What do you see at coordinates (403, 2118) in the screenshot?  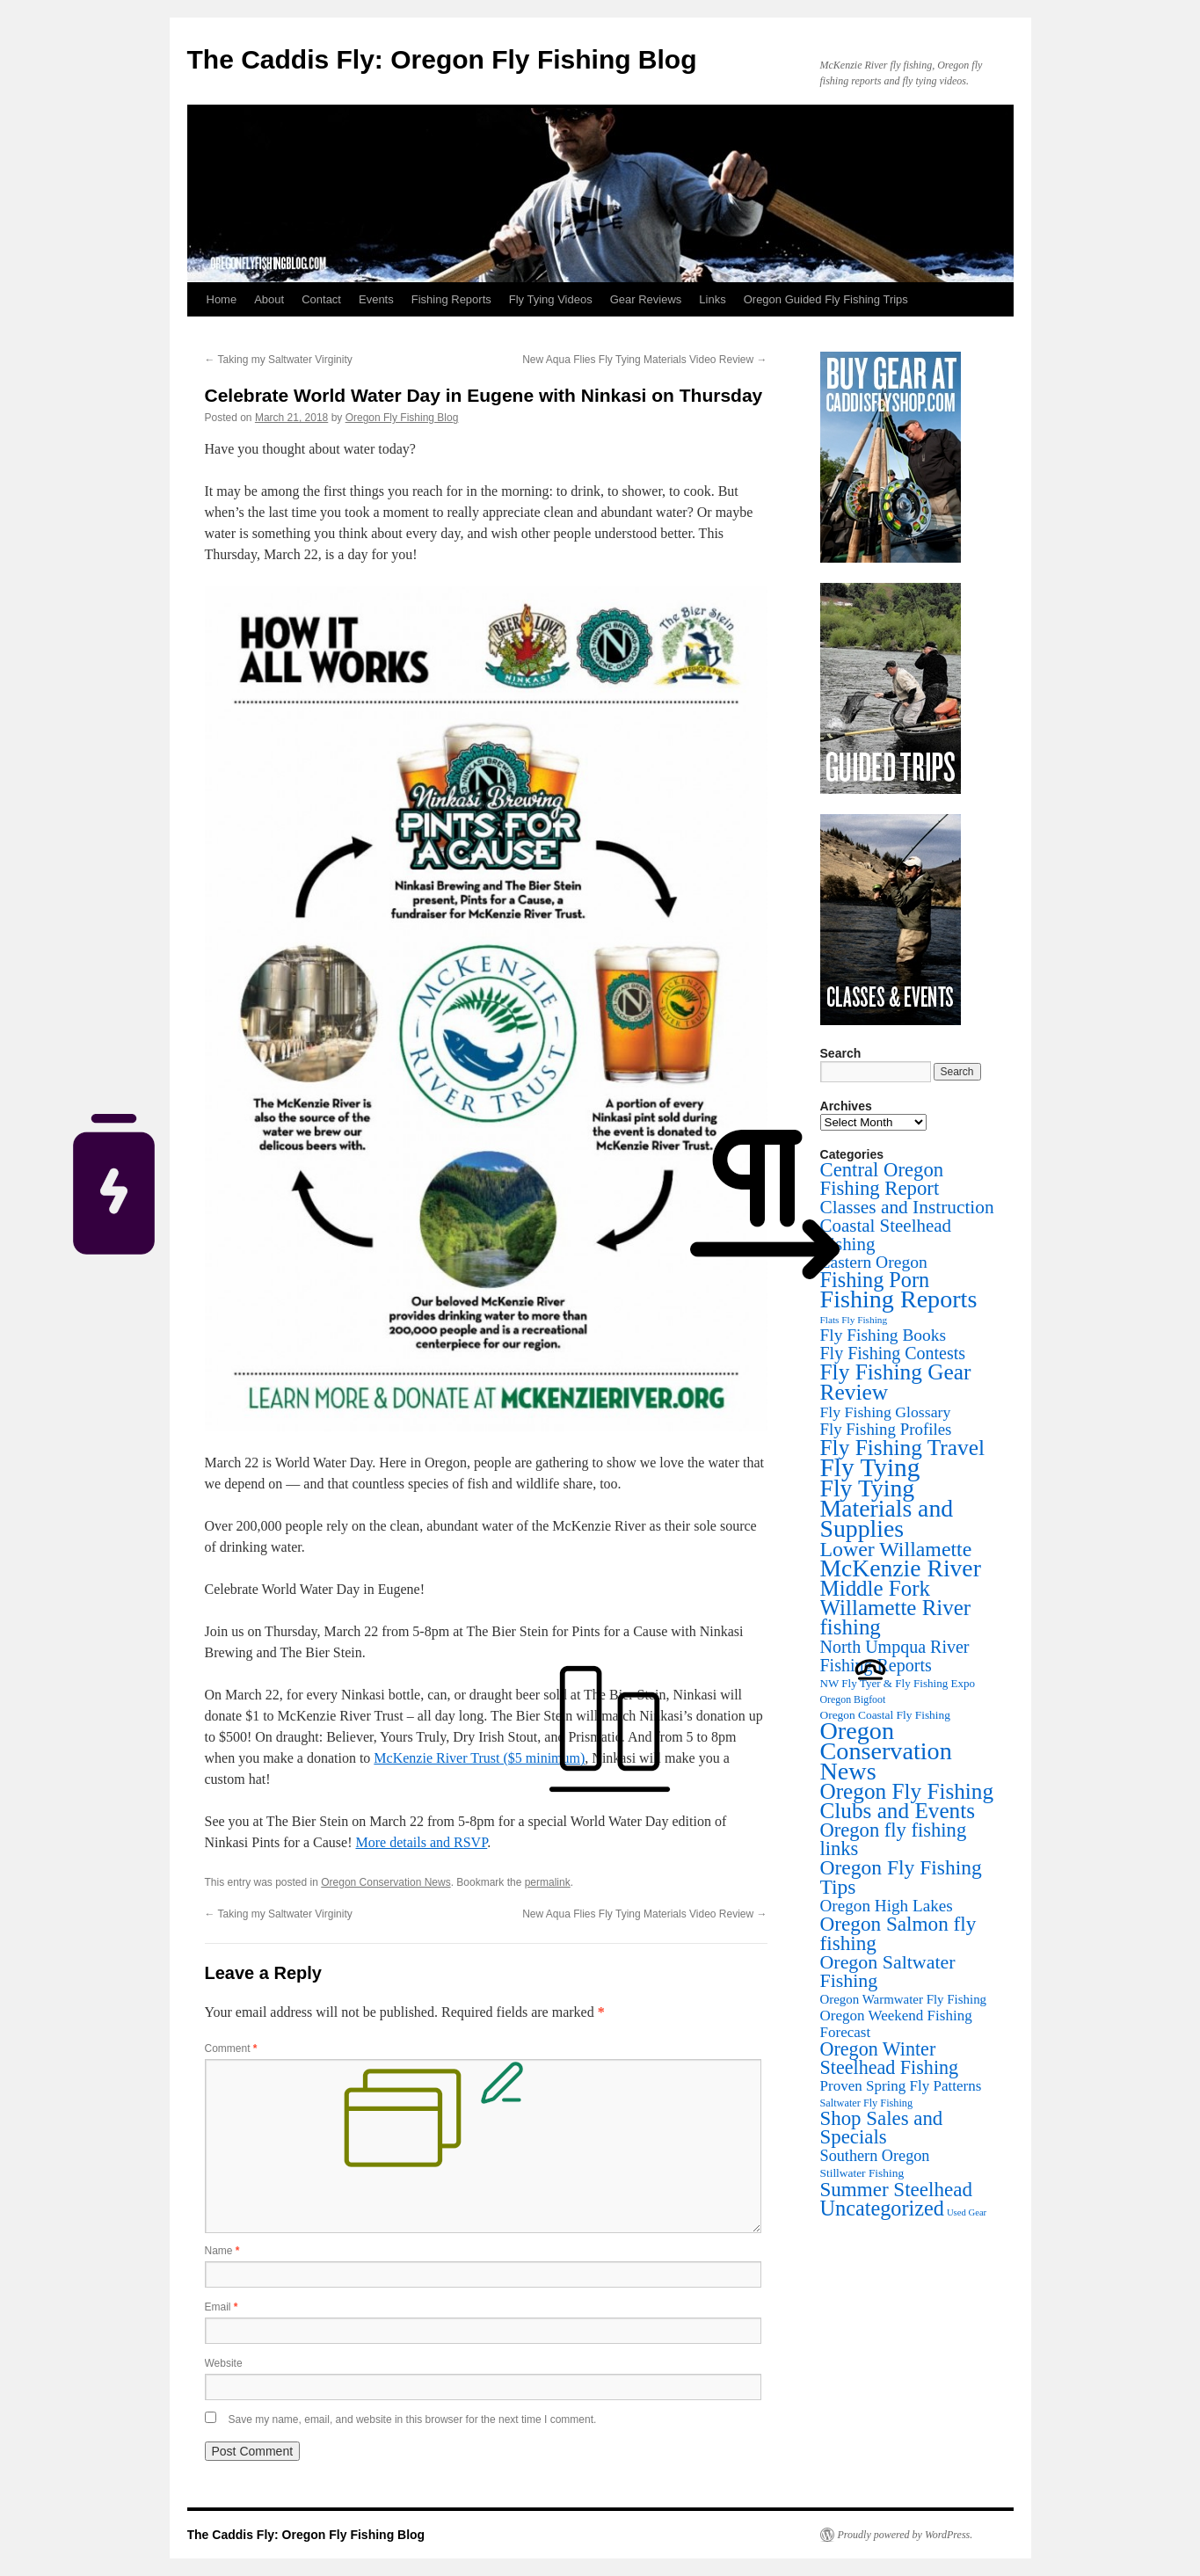 I see `view open browser windows` at bounding box center [403, 2118].